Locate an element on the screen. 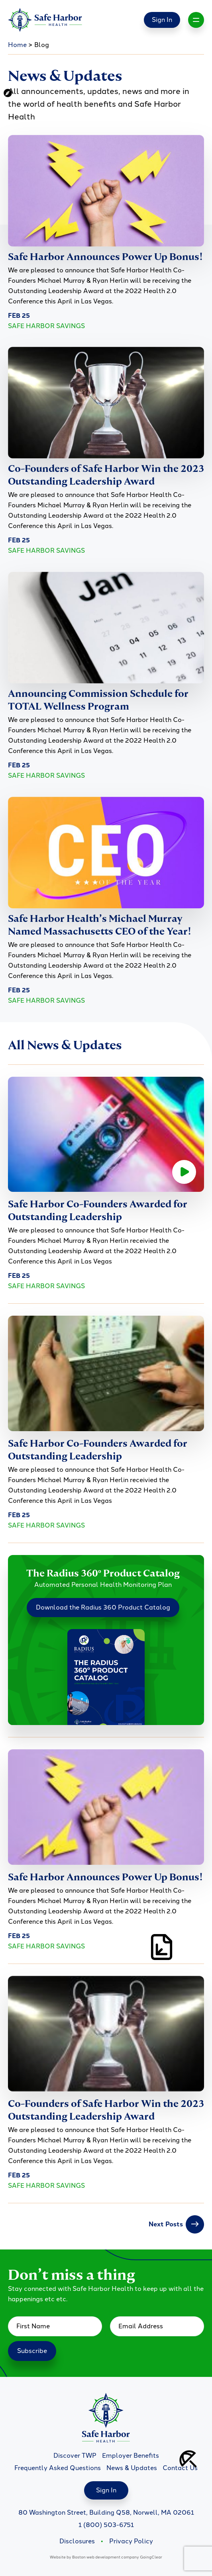  view 3d model or visualization file is located at coordinates (161, 1947).